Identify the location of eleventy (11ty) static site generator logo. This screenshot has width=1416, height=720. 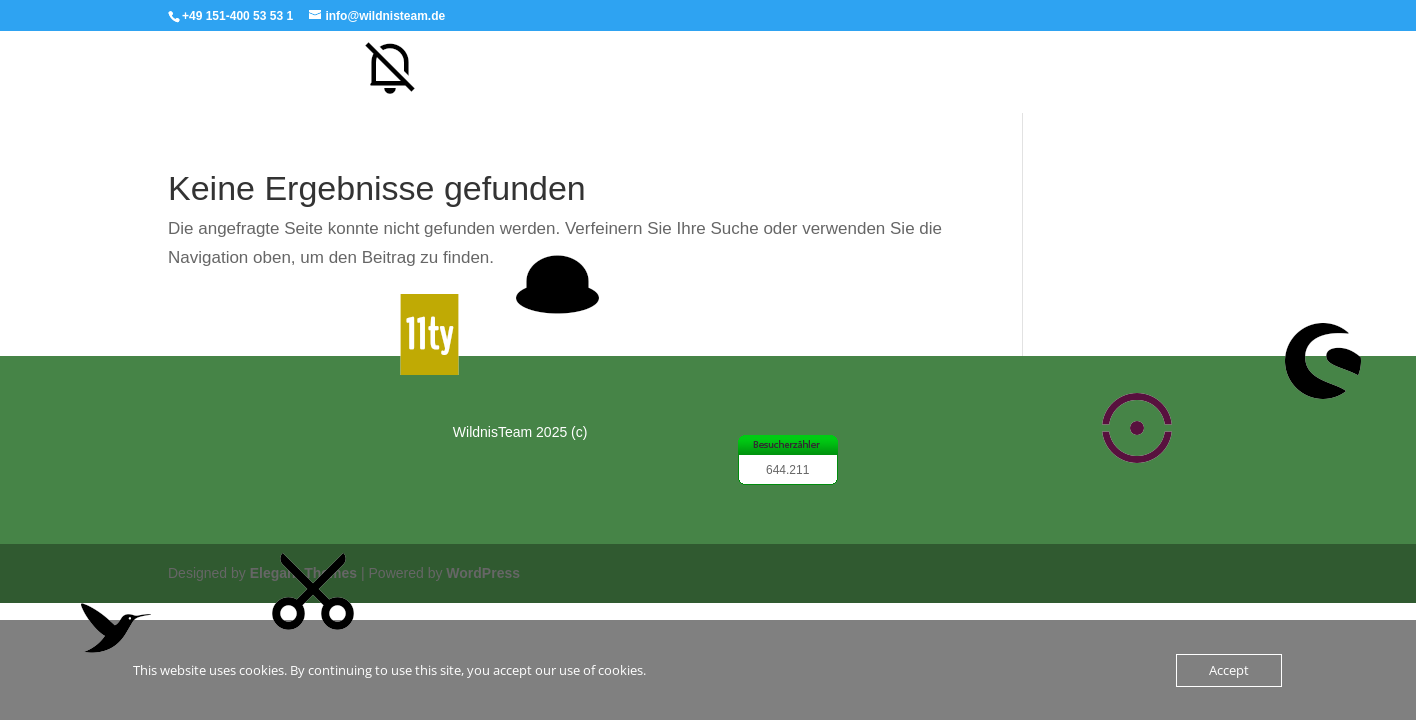
(429, 334).